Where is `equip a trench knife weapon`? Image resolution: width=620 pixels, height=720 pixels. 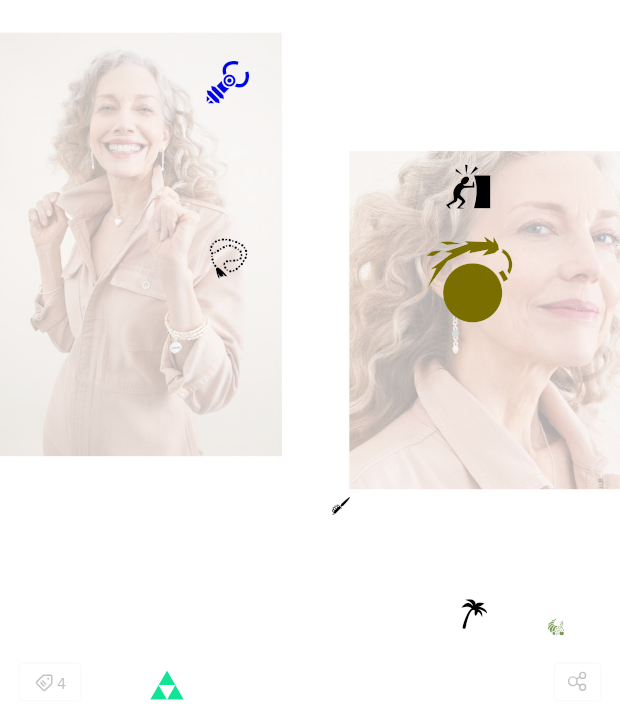 equip a trench knife weapon is located at coordinates (341, 506).